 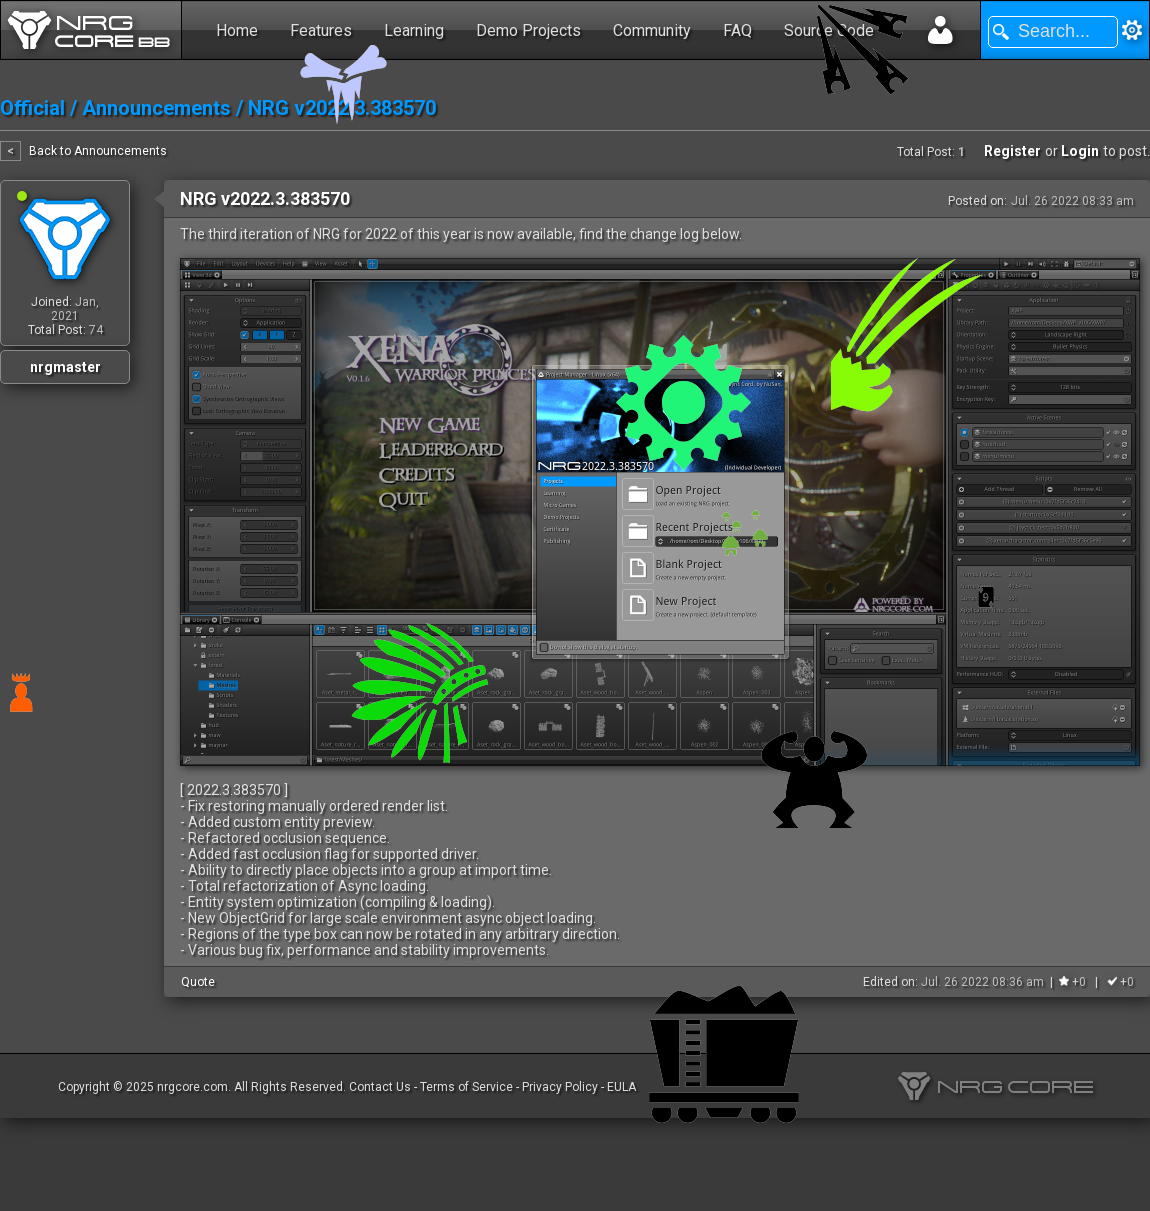 What do you see at coordinates (862, 49) in the screenshot?
I see `activate multi-shot or spread attack ability` at bounding box center [862, 49].